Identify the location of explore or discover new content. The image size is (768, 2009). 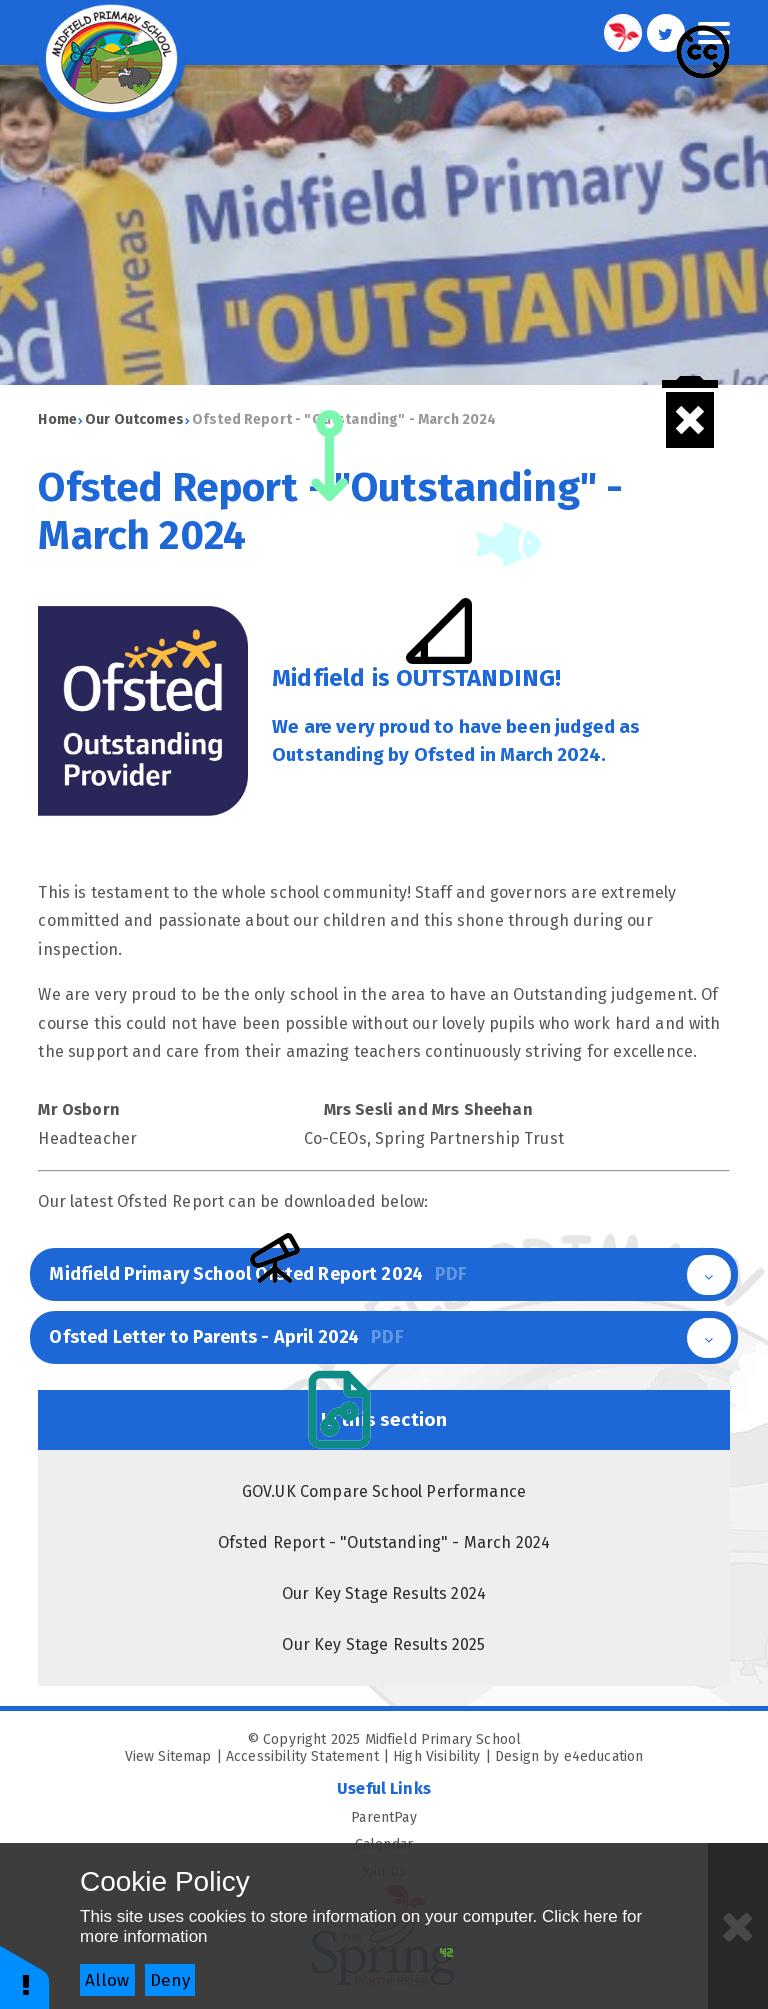
(275, 1258).